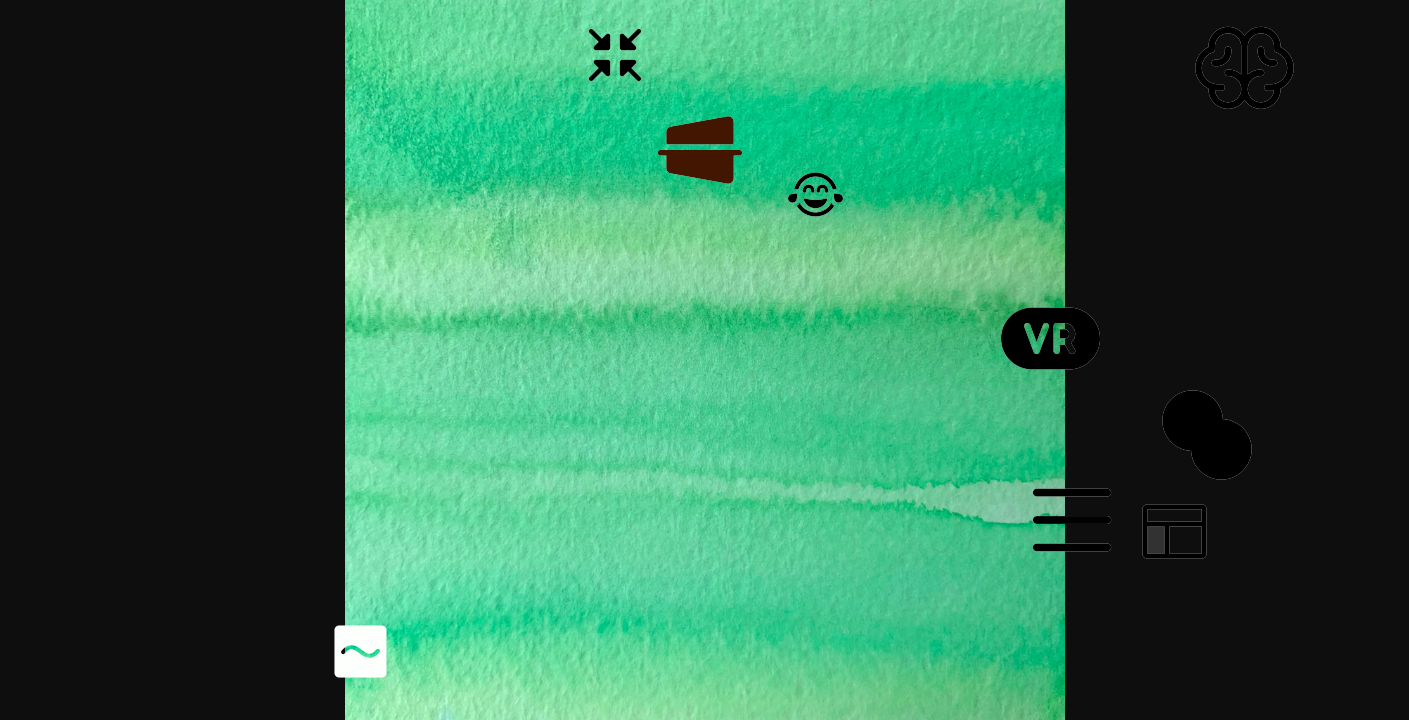 The image size is (1409, 720). I want to click on exit fullscreen mode, so click(615, 55).